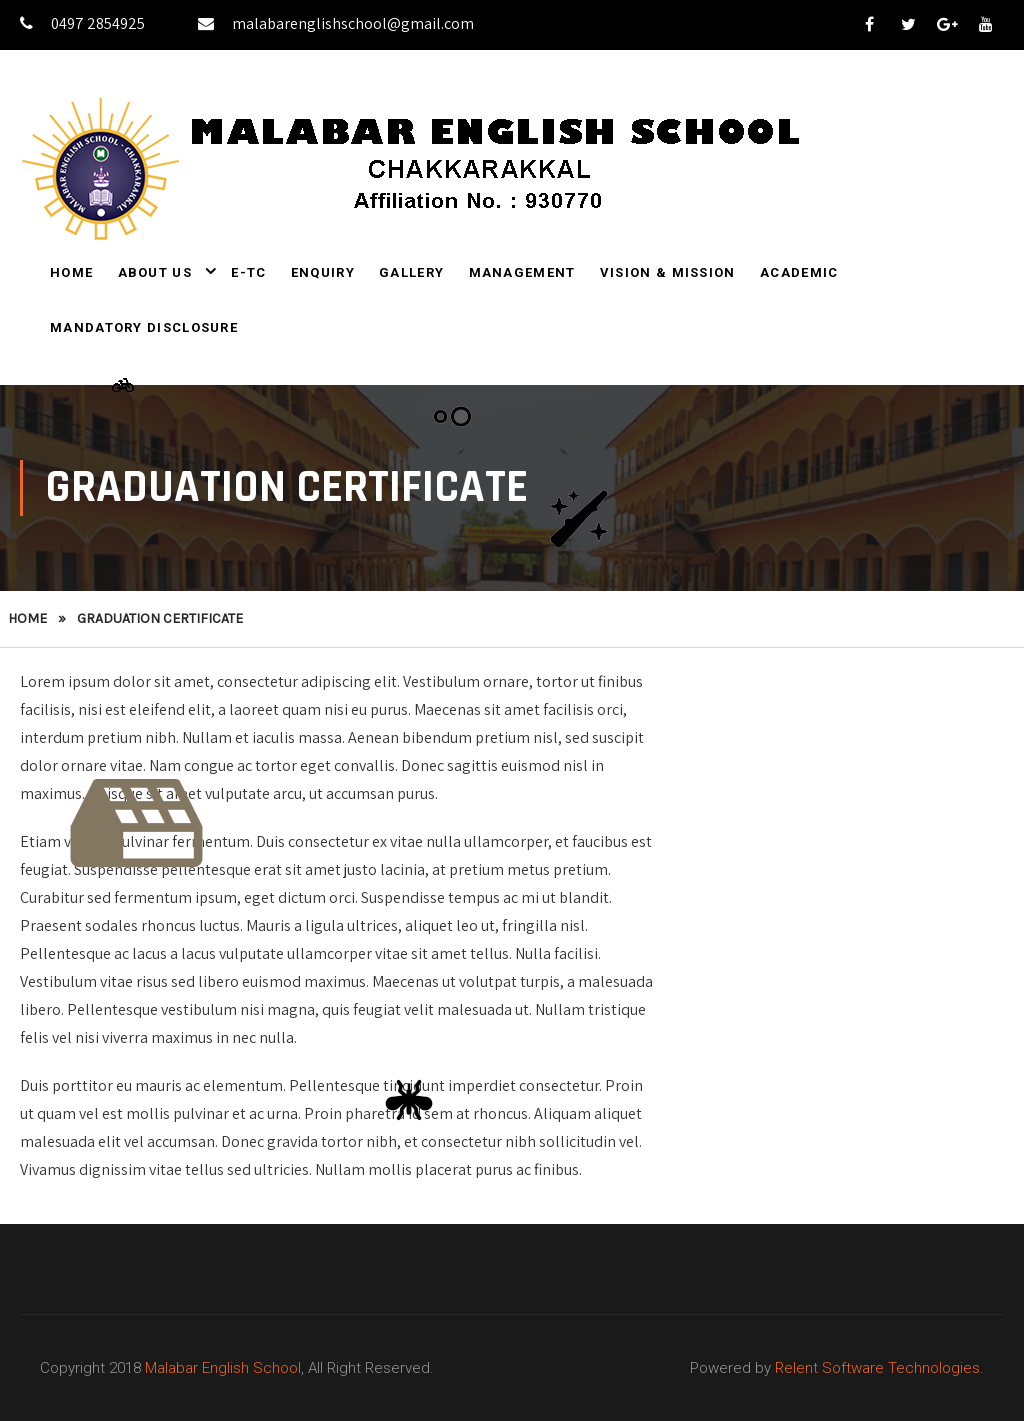 This screenshot has width=1024, height=1421. Describe the element at coordinates (136, 827) in the screenshot. I see `access solar panel settings` at that location.